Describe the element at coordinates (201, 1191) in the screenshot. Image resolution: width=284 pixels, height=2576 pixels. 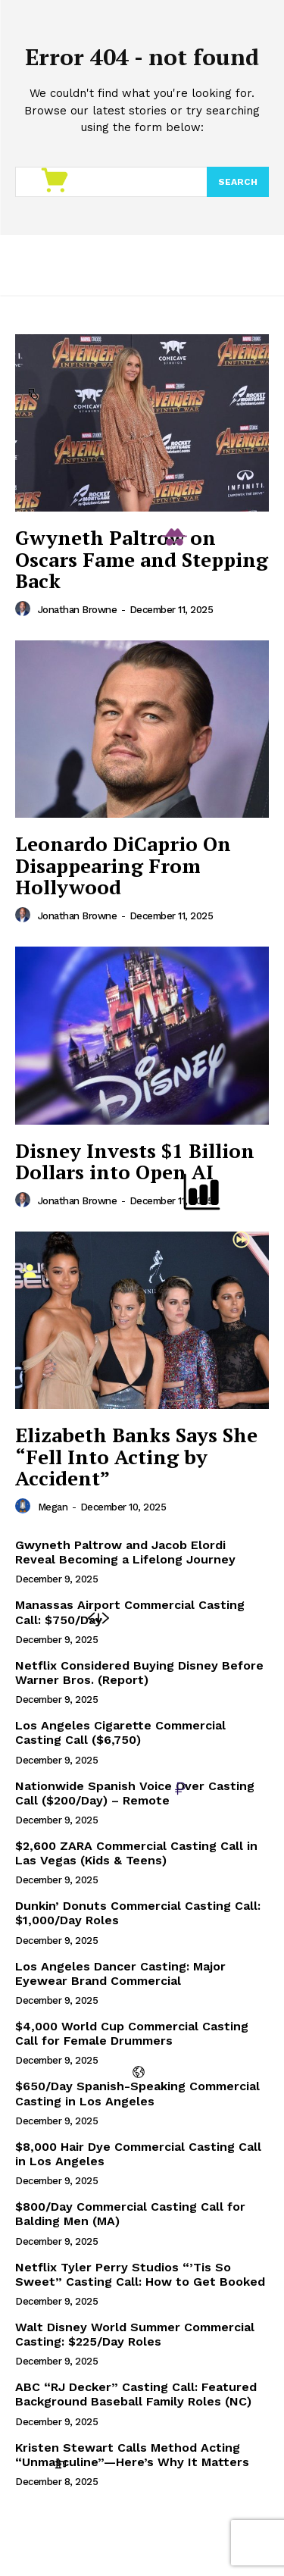
I see `view analytics or statistics` at that location.